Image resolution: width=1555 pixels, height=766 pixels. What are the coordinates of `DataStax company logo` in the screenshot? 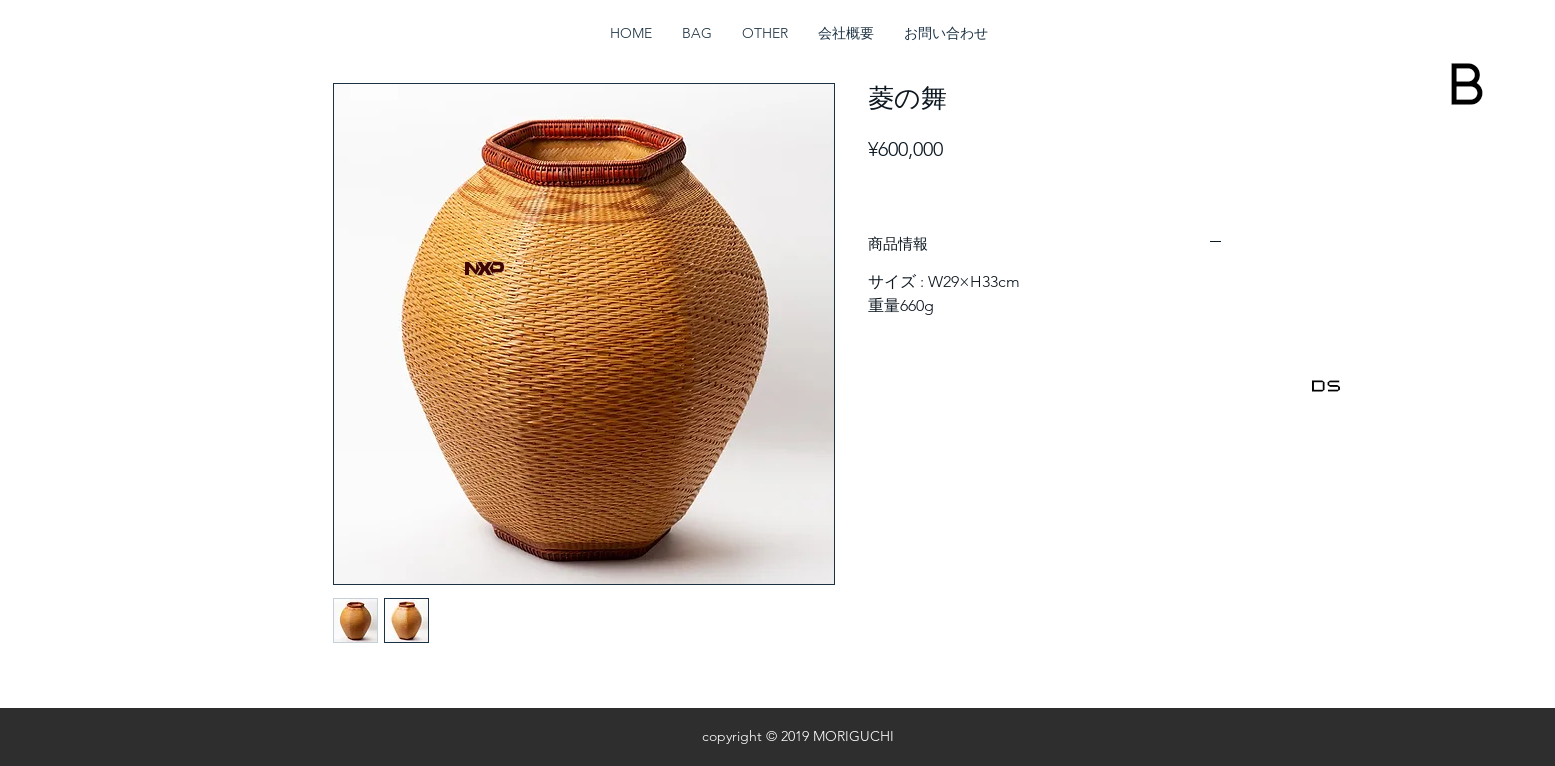 It's located at (1326, 386).